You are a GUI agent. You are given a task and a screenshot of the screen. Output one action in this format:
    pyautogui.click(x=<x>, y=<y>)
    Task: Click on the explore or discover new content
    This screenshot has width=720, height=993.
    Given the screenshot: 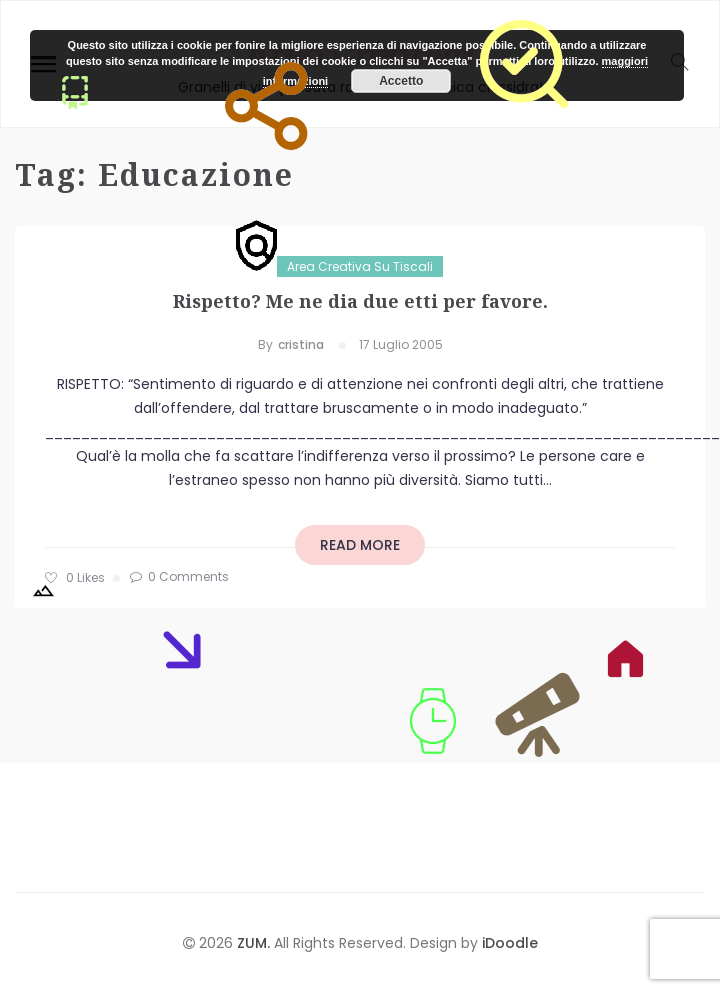 What is the action you would take?
    pyautogui.click(x=537, y=714)
    